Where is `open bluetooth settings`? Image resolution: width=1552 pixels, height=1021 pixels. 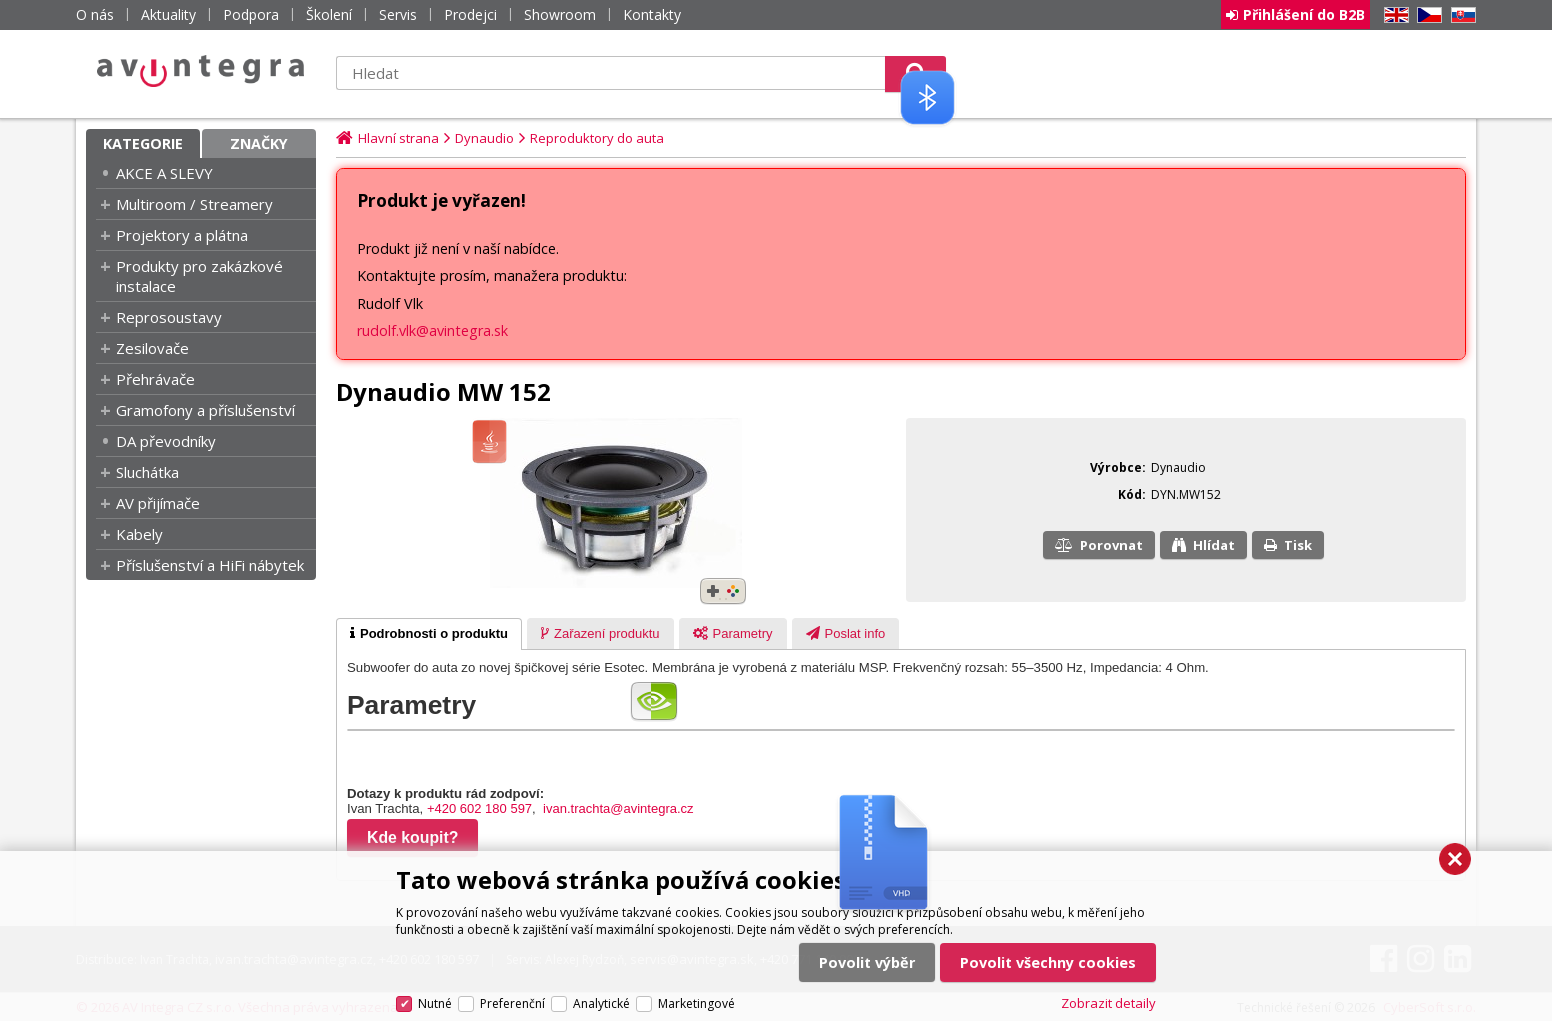 open bluetooth settings is located at coordinates (927, 98).